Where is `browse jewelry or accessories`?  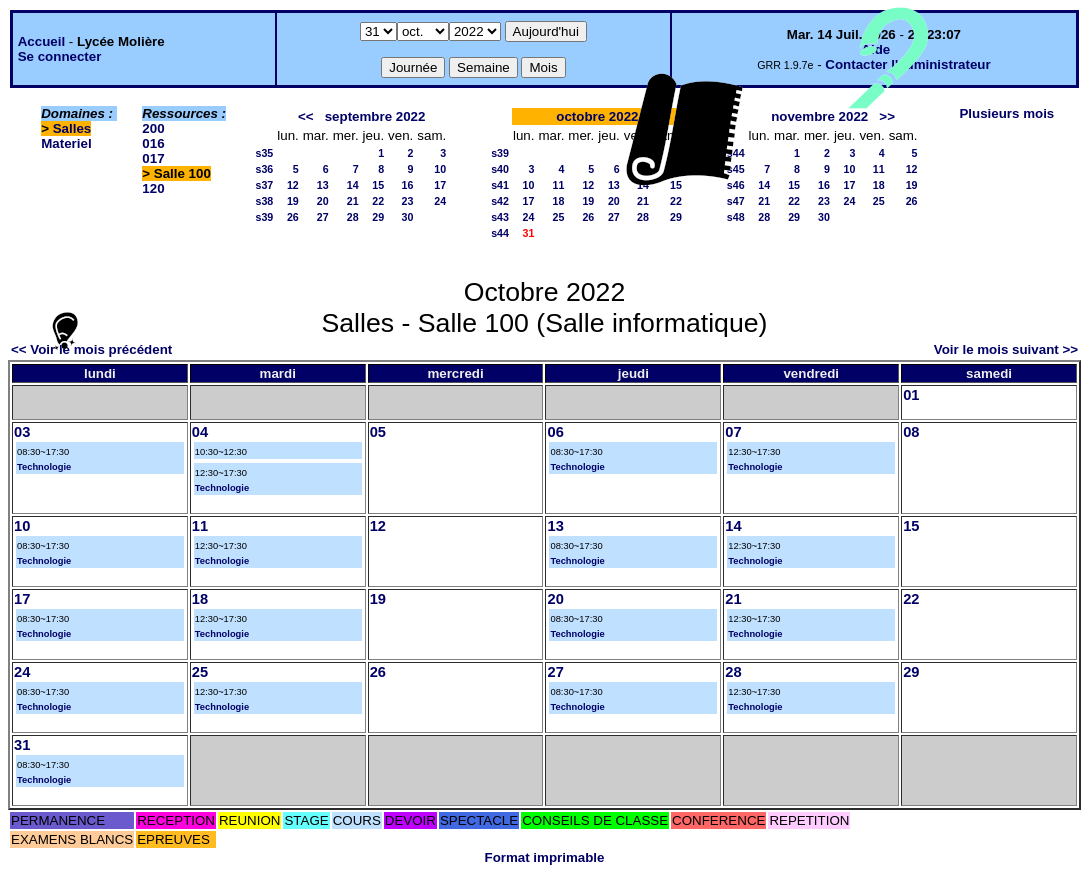 browse jewelry or accessories is located at coordinates (64, 331).